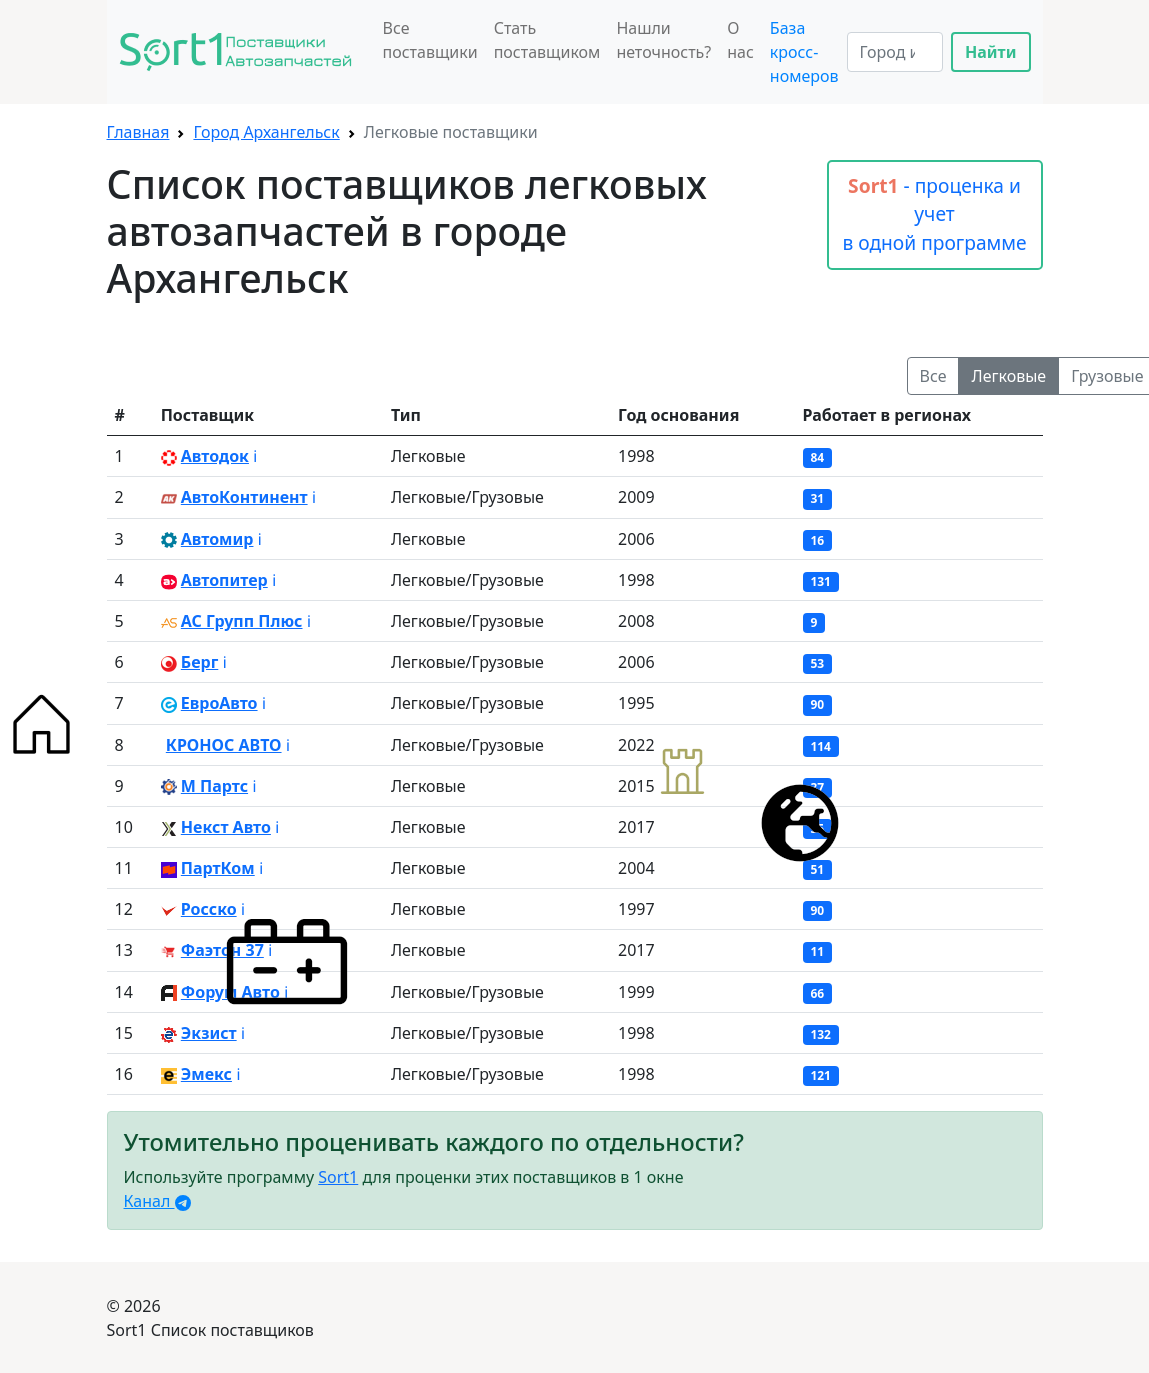  What do you see at coordinates (800, 823) in the screenshot?
I see `select europe as your region` at bounding box center [800, 823].